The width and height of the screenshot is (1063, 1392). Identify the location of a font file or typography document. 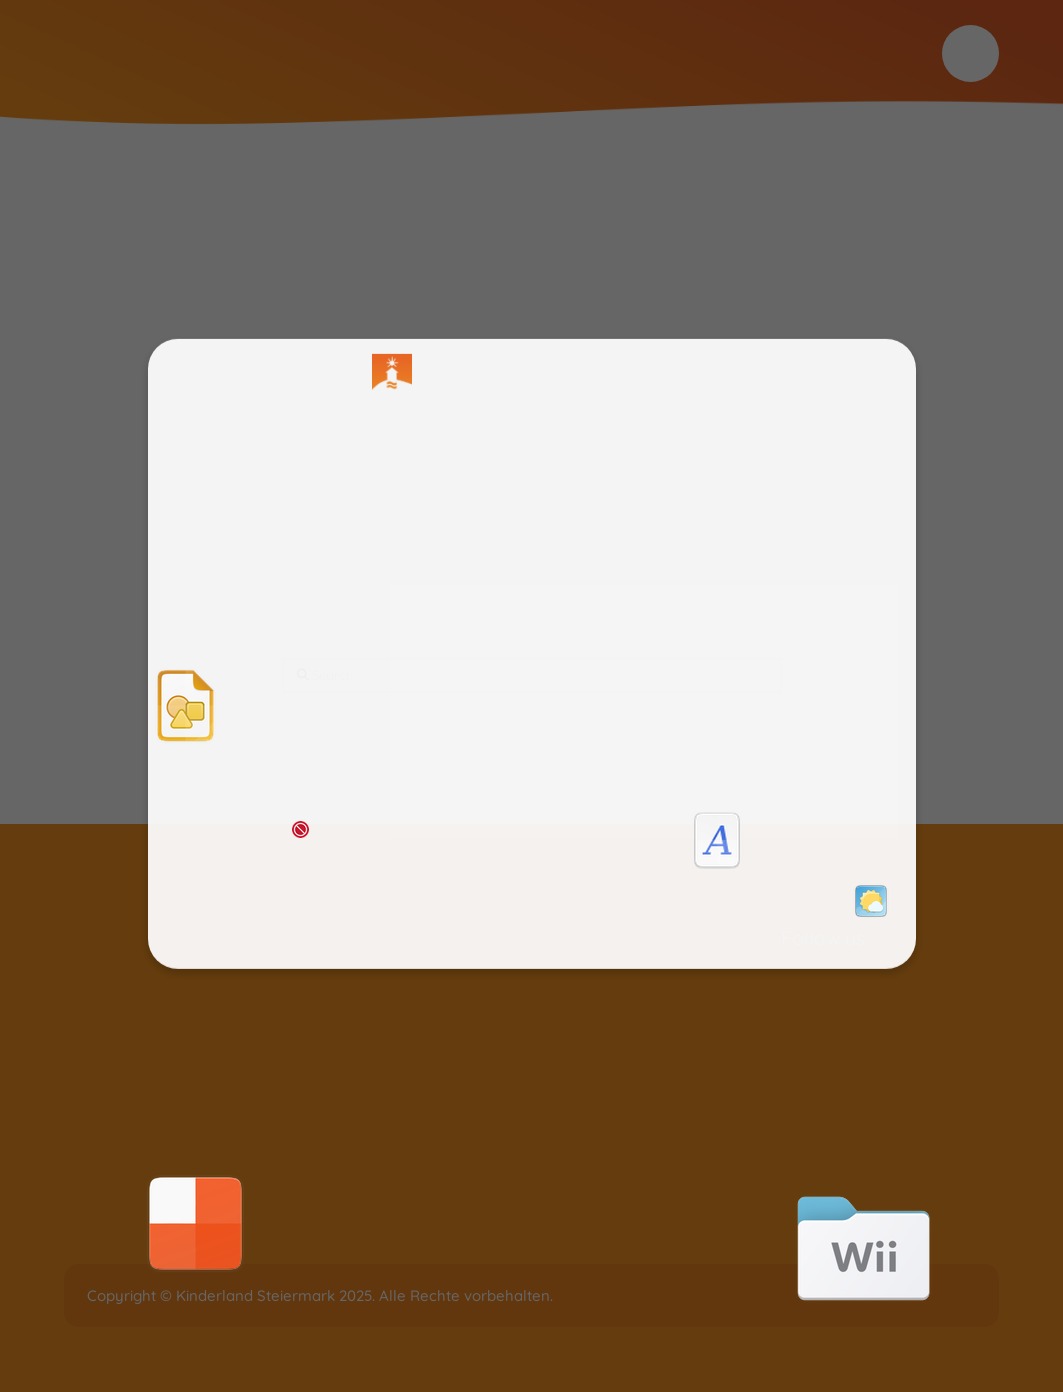
(717, 840).